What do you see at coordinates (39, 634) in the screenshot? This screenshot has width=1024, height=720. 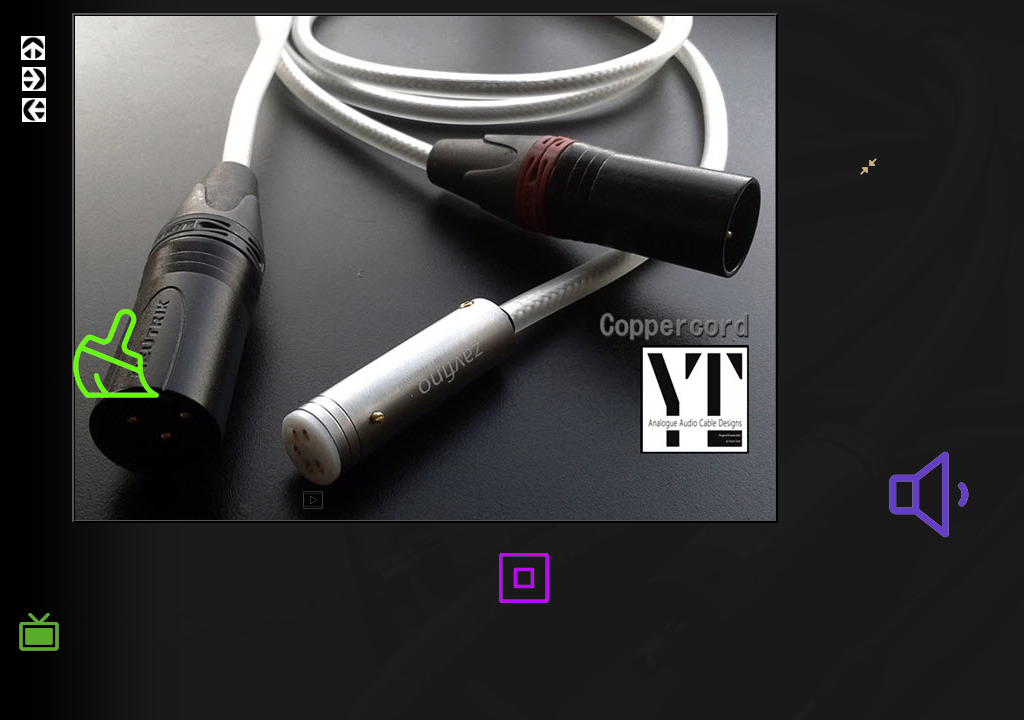 I see `watch TV or video content` at bounding box center [39, 634].